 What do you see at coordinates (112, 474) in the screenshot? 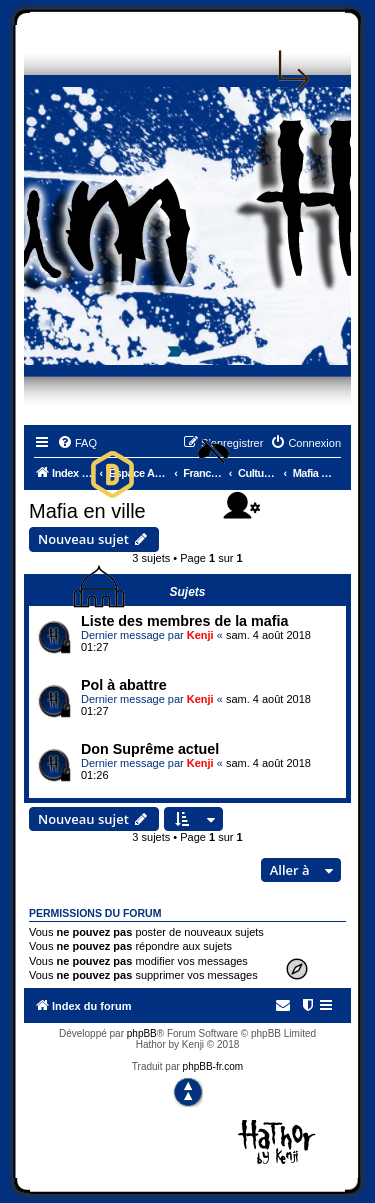
I see `app icon or logo featuring the letter D` at bounding box center [112, 474].